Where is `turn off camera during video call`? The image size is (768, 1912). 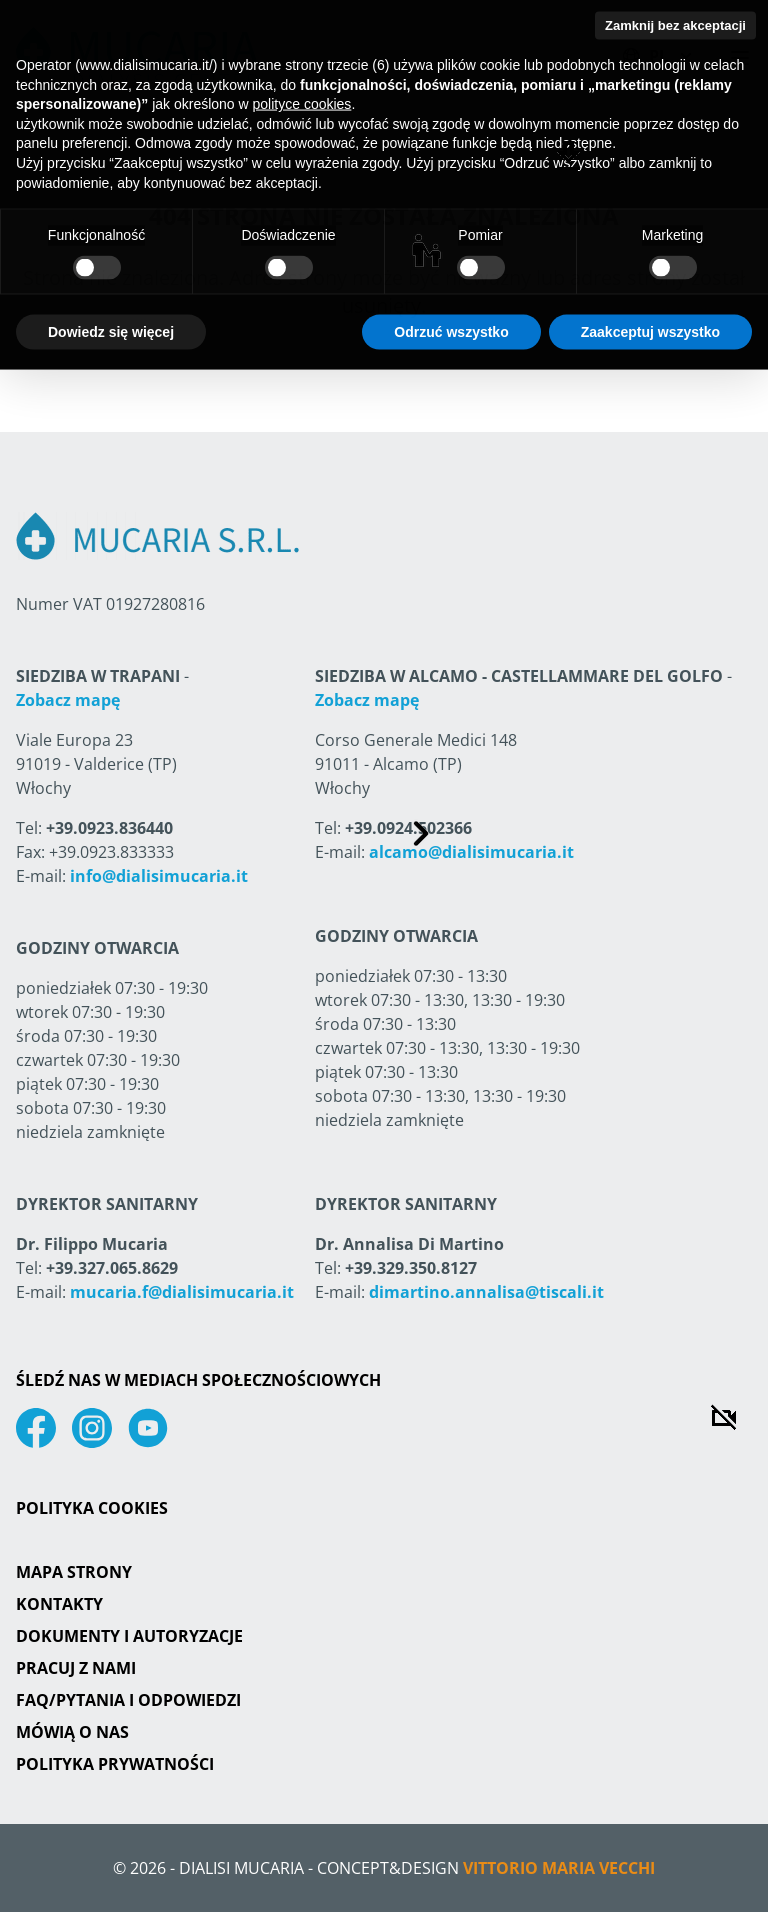
turn off camera during video call is located at coordinates (724, 1418).